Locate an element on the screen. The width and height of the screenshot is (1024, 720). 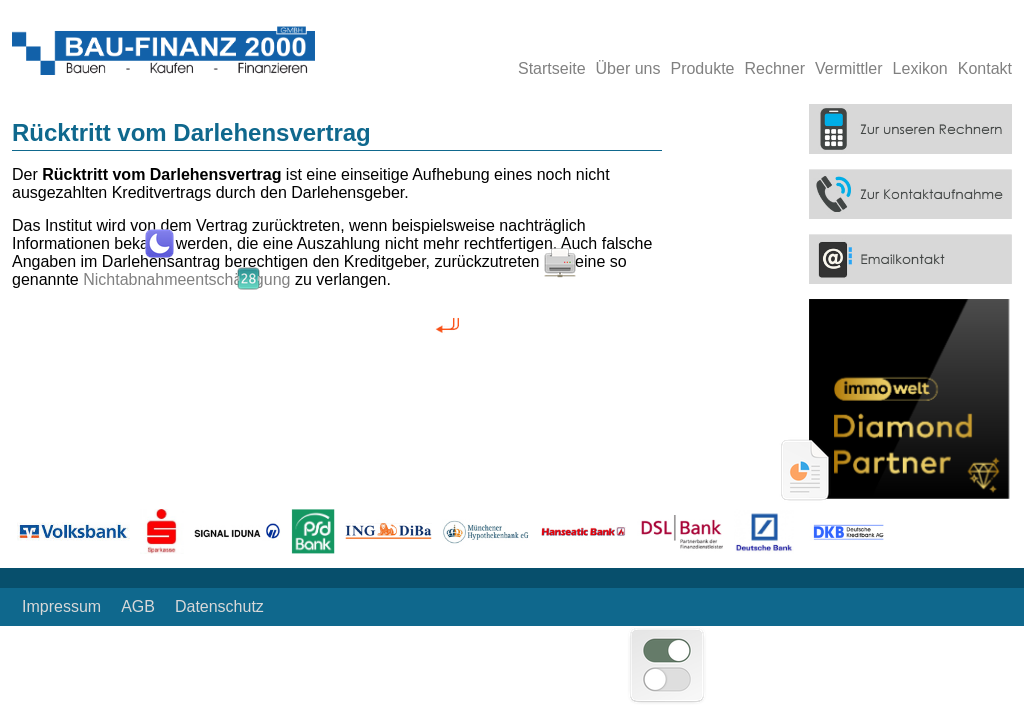
reply to all recipients of an email is located at coordinates (447, 324).